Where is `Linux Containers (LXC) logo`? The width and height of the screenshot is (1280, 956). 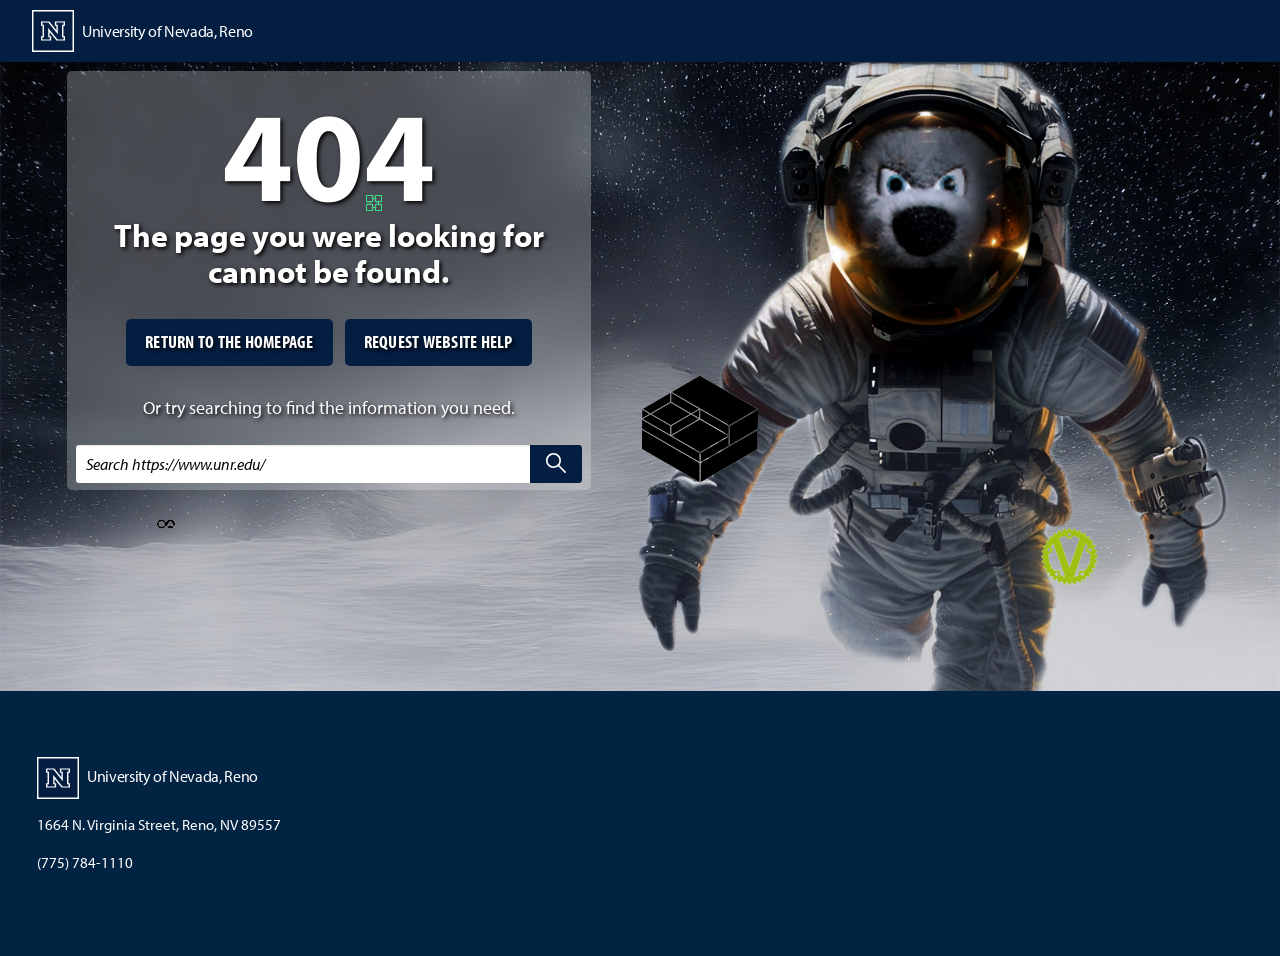 Linux Containers (LXC) logo is located at coordinates (700, 429).